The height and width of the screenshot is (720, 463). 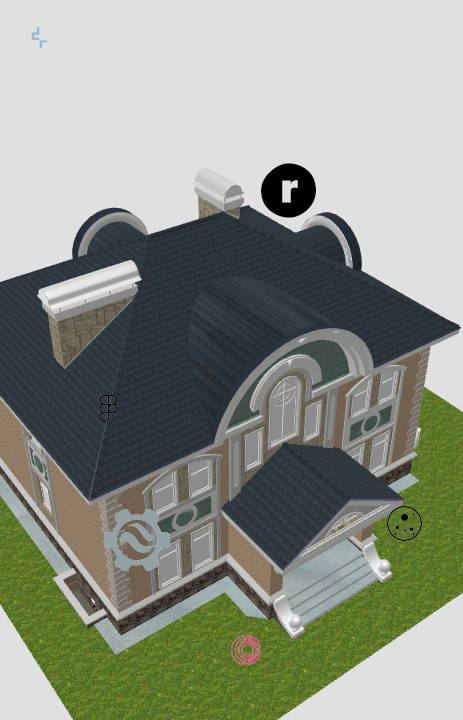 What do you see at coordinates (108, 408) in the screenshot?
I see `open Figma design file` at bounding box center [108, 408].